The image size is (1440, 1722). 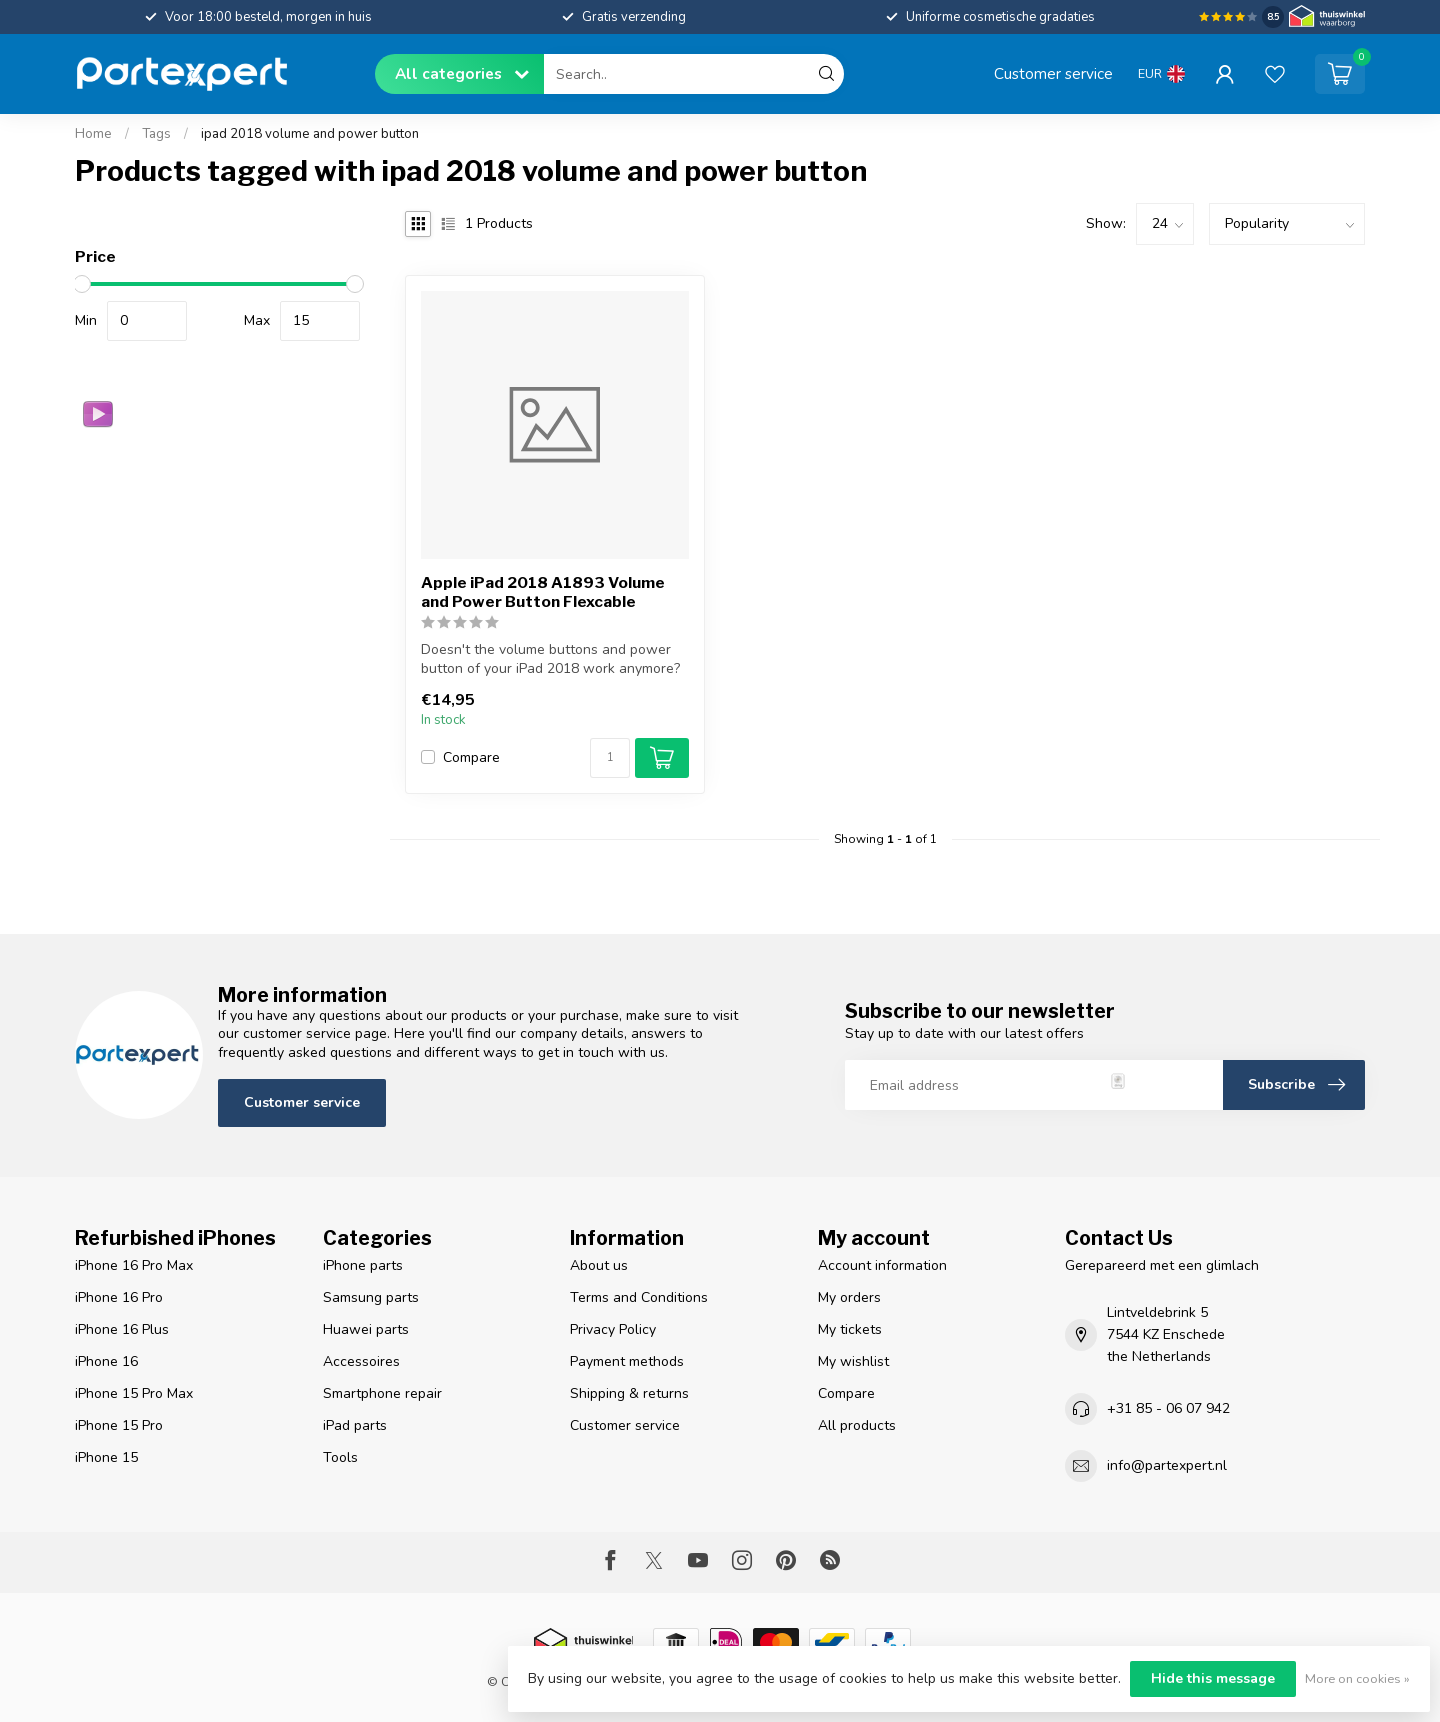 I want to click on apple disk image file (.dmg), so click(x=1118, y=1081).